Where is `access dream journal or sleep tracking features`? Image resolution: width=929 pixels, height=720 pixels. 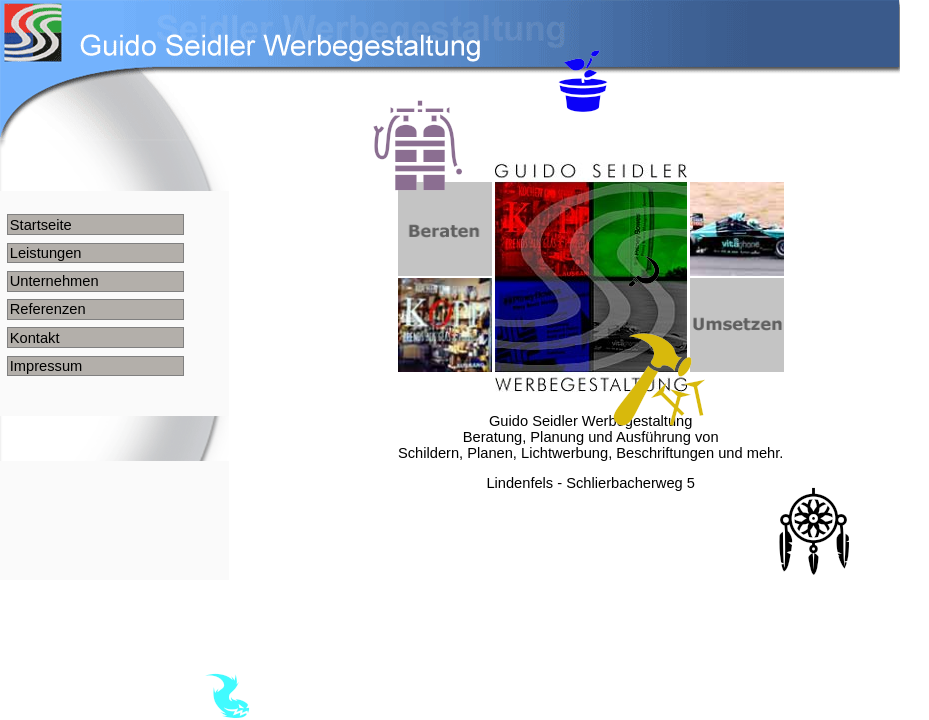
access dream journal or sleep tracking features is located at coordinates (813, 531).